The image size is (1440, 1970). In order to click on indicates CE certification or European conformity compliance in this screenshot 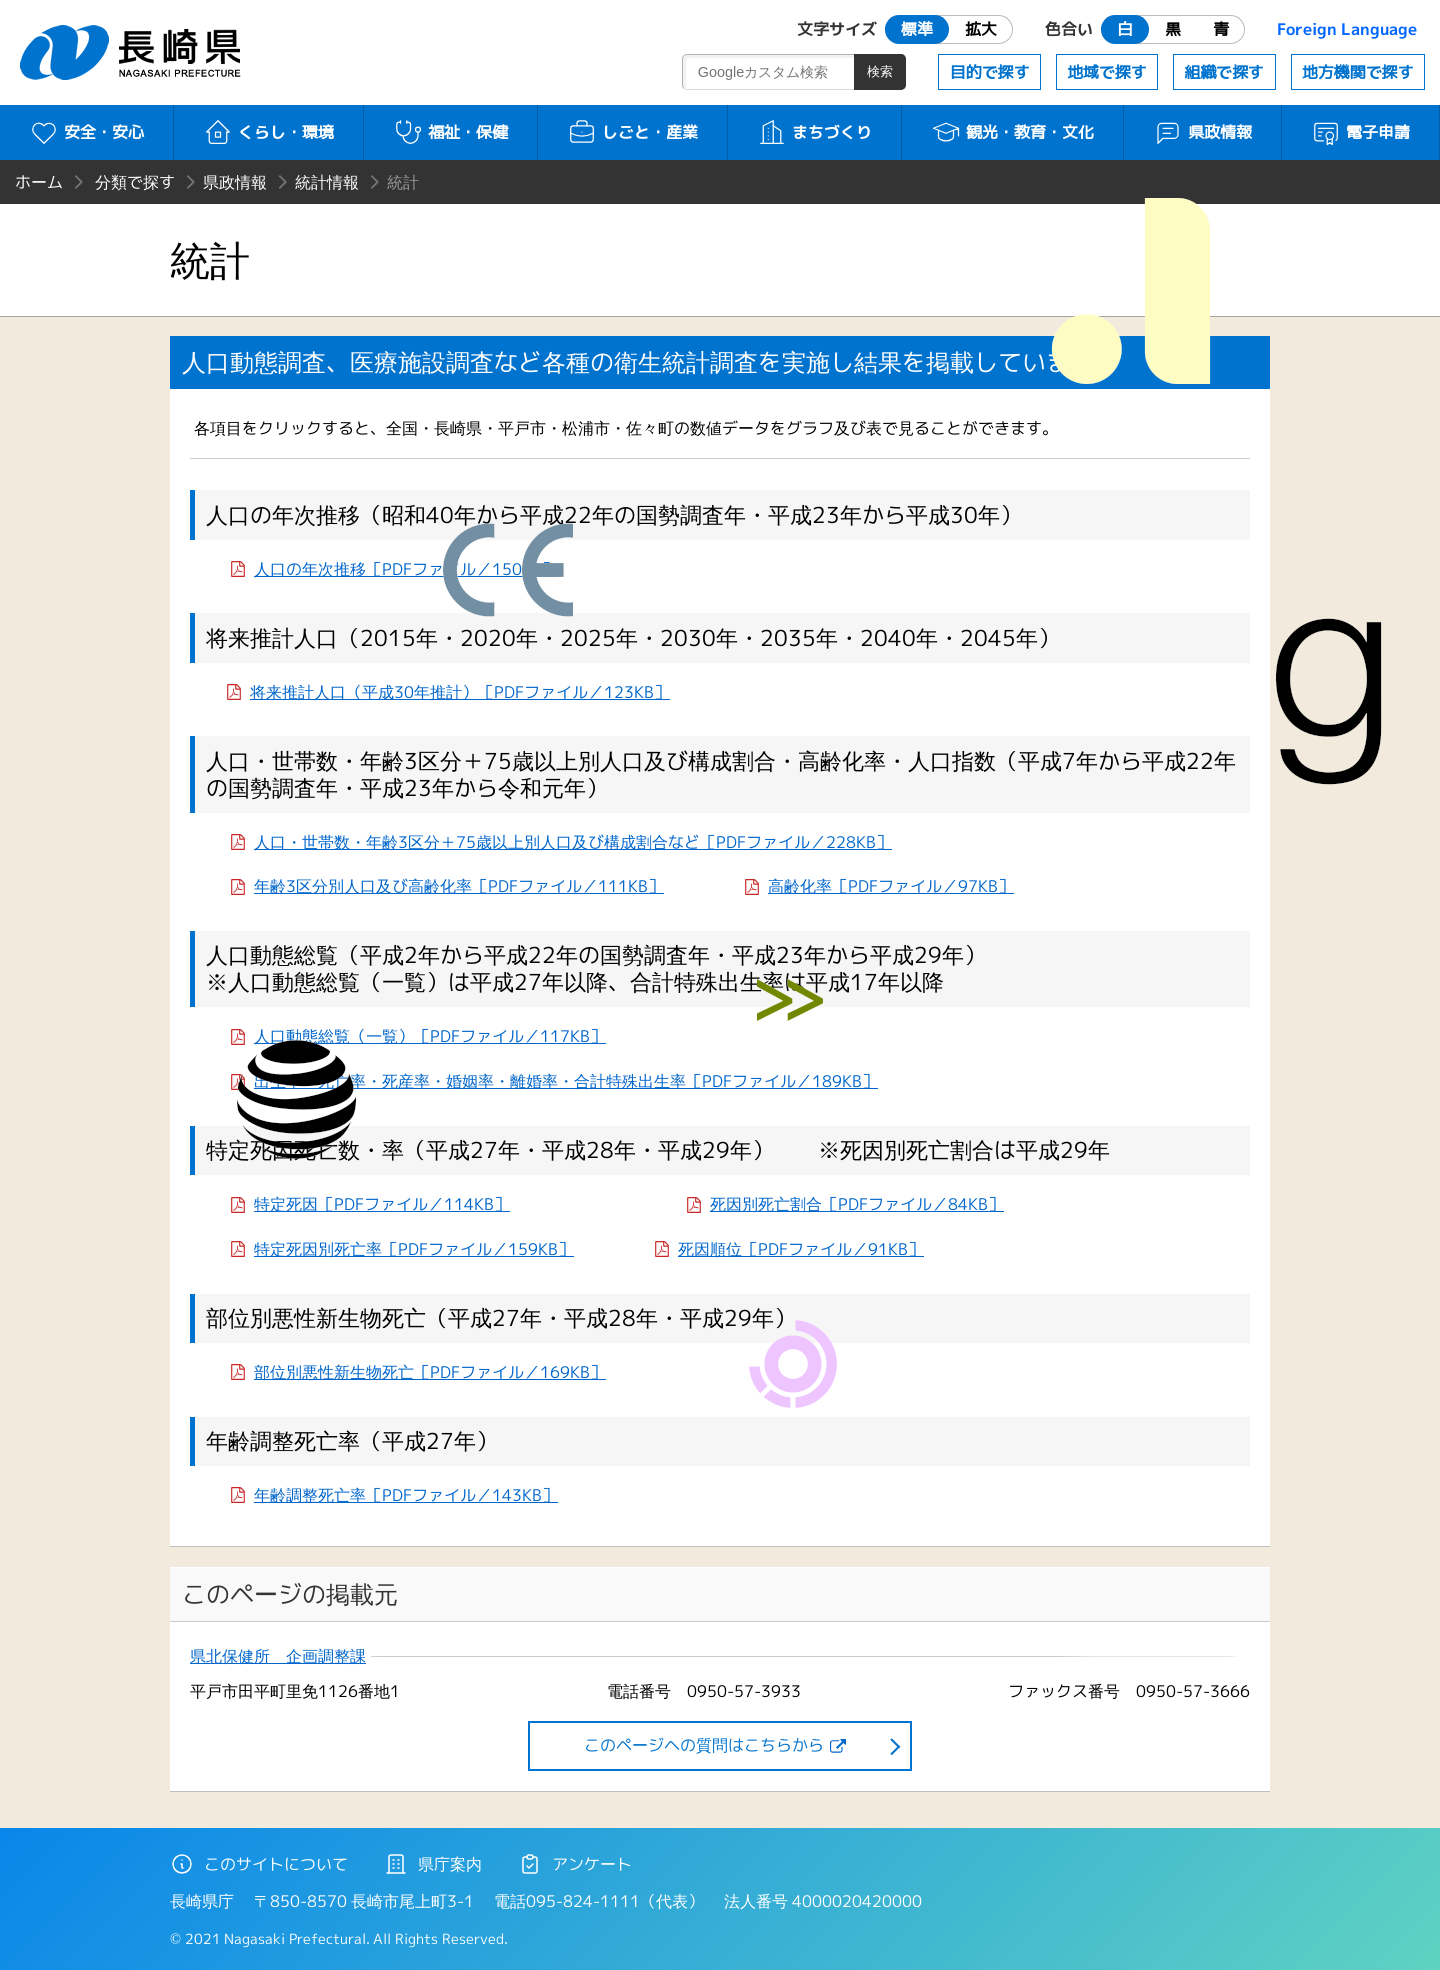, I will do `click(508, 570)`.